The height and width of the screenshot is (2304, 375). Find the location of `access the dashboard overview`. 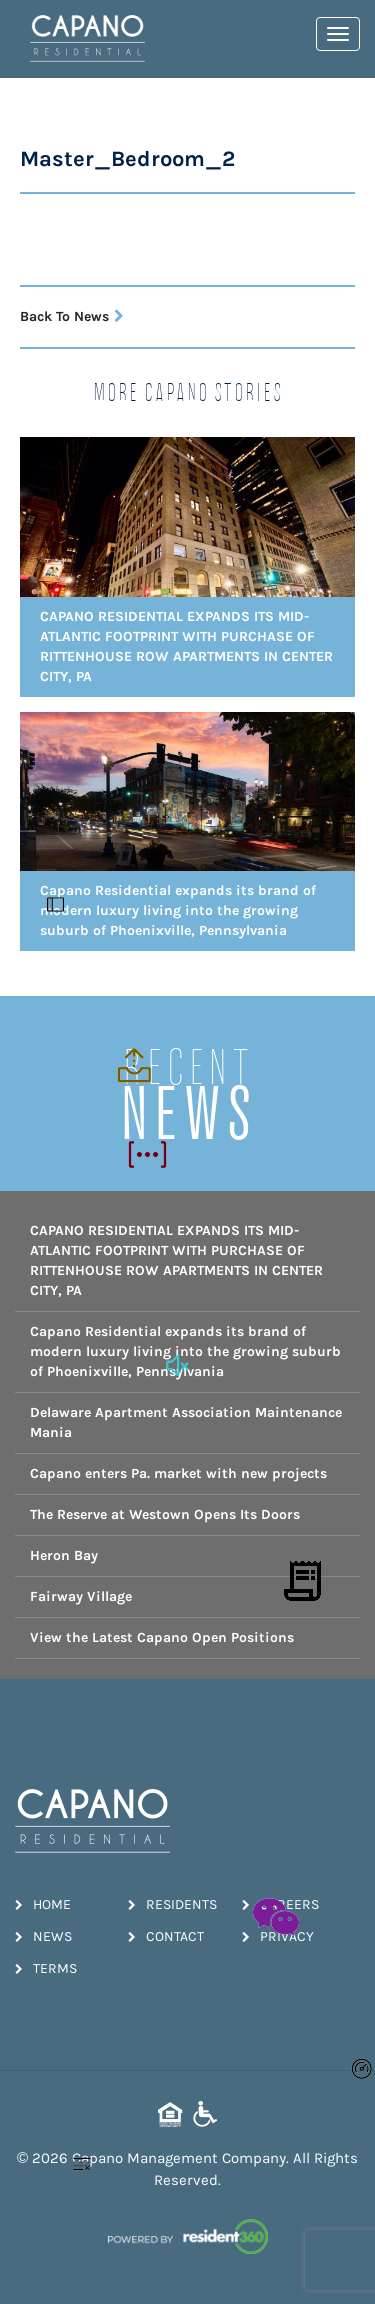

access the dashboard overview is located at coordinates (362, 2069).